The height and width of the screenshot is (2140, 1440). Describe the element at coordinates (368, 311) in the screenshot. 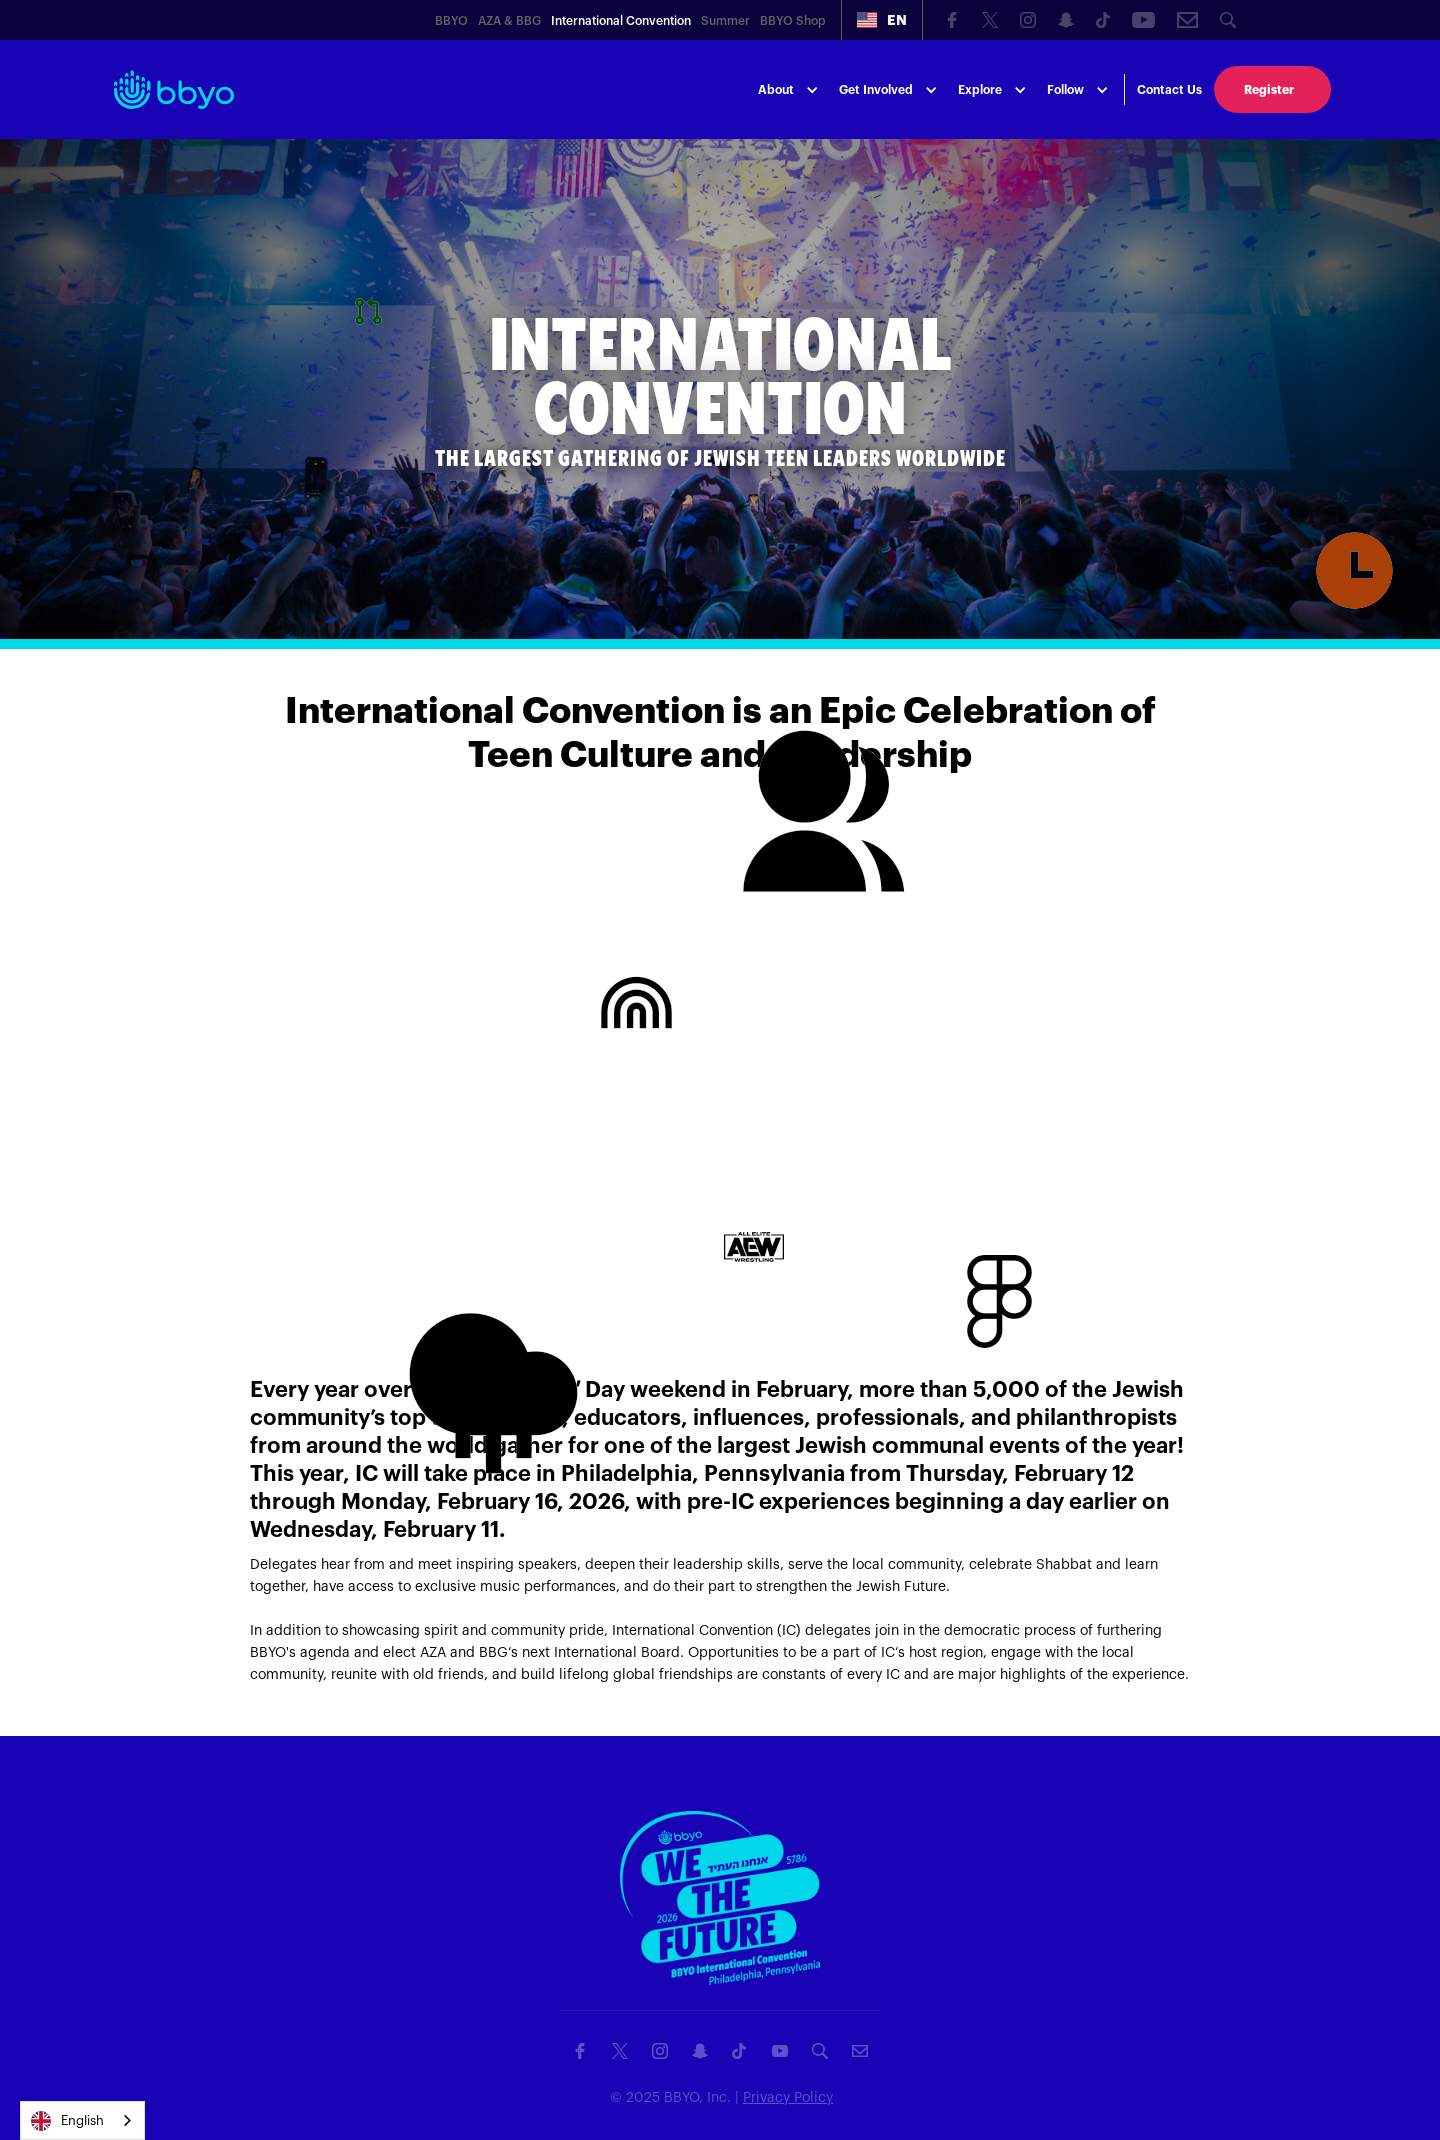

I see `view or create a git pull request` at that location.